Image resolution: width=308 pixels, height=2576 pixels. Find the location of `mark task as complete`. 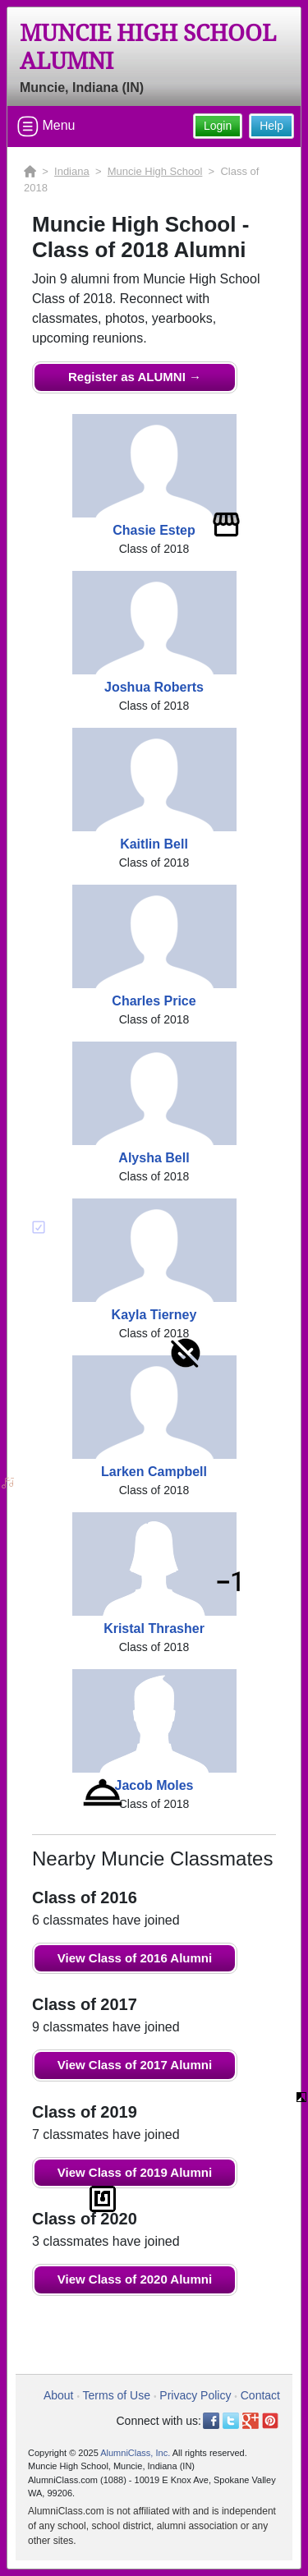

mark task as complete is located at coordinates (39, 1227).